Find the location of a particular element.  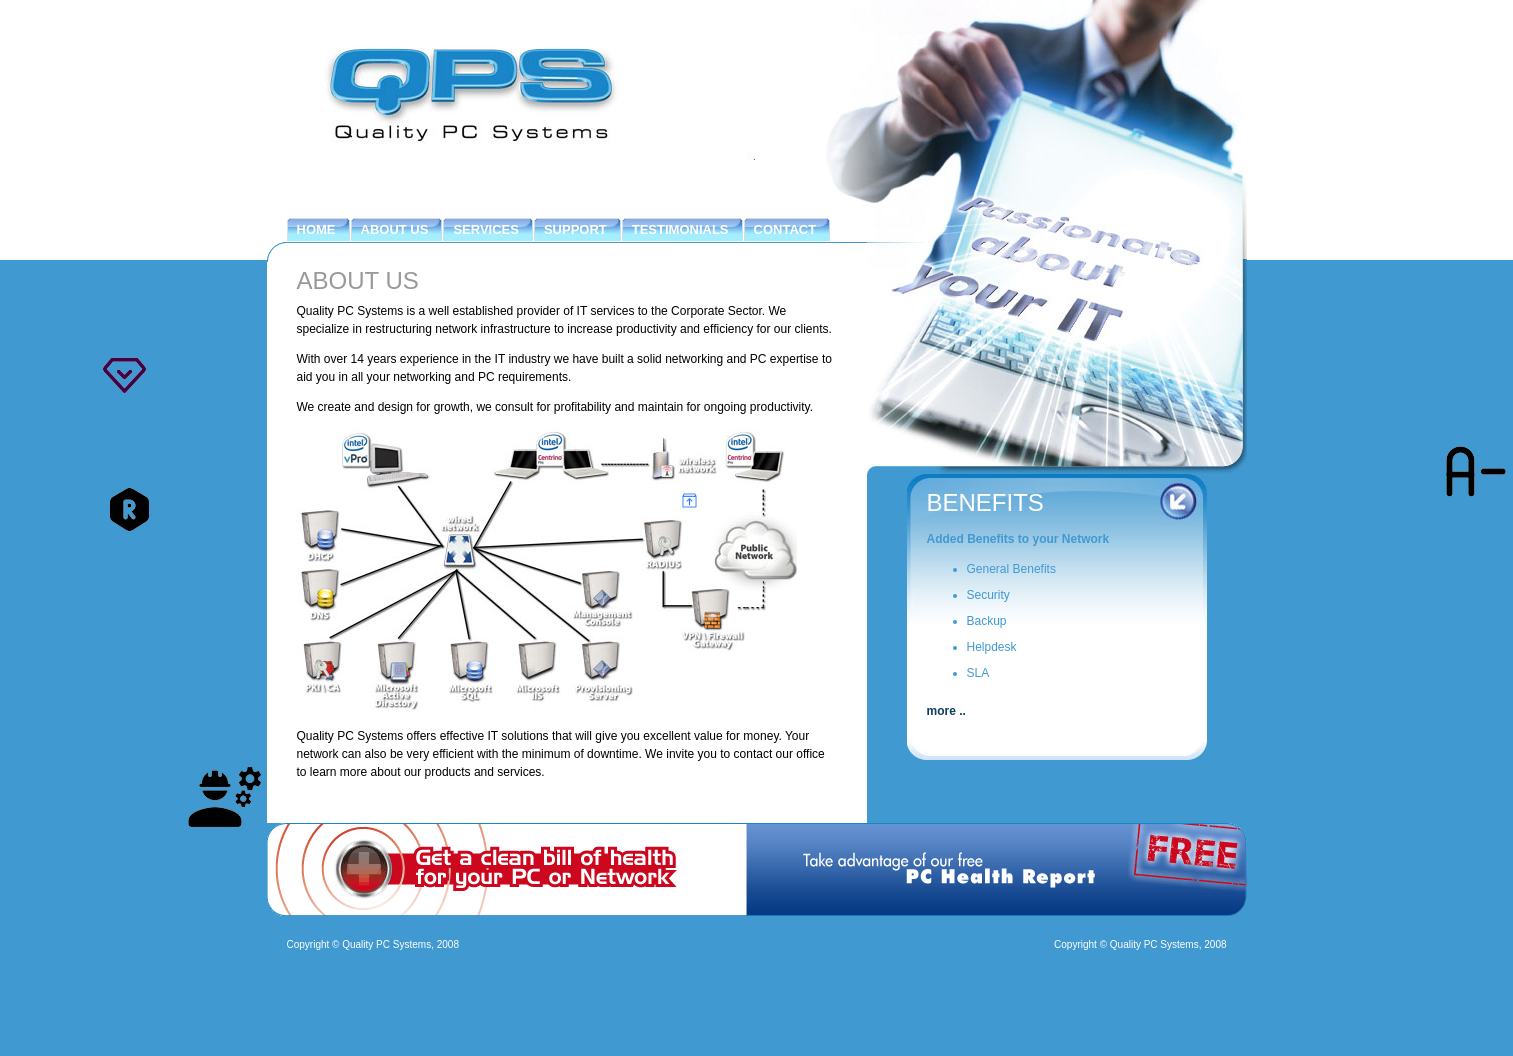

decrease font size is located at coordinates (1474, 471).